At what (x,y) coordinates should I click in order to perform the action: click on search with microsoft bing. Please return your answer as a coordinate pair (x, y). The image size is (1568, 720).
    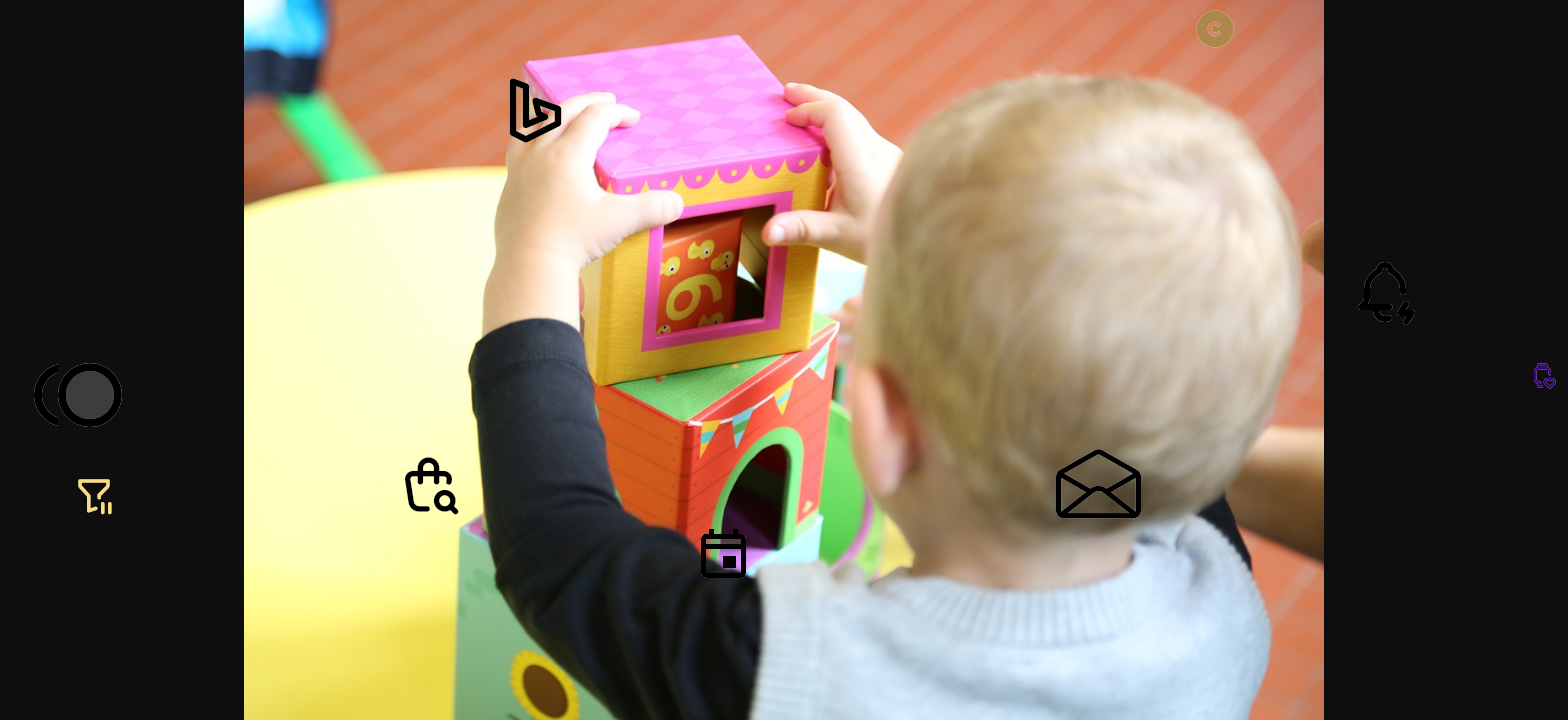
    Looking at the image, I should click on (535, 110).